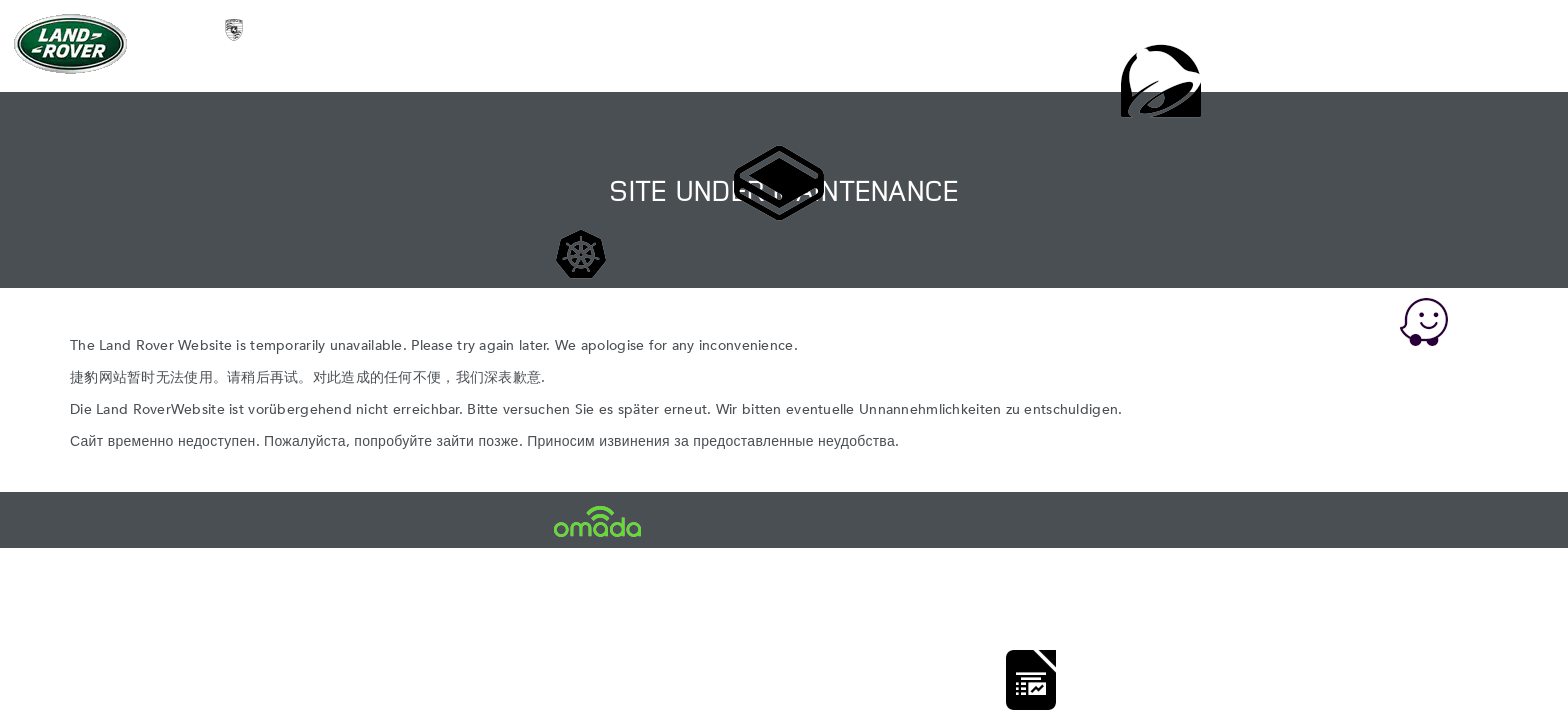 The height and width of the screenshot is (720, 1568). What do you see at coordinates (1161, 81) in the screenshot?
I see `open the Taco Bell app` at bounding box center [1161, 81].